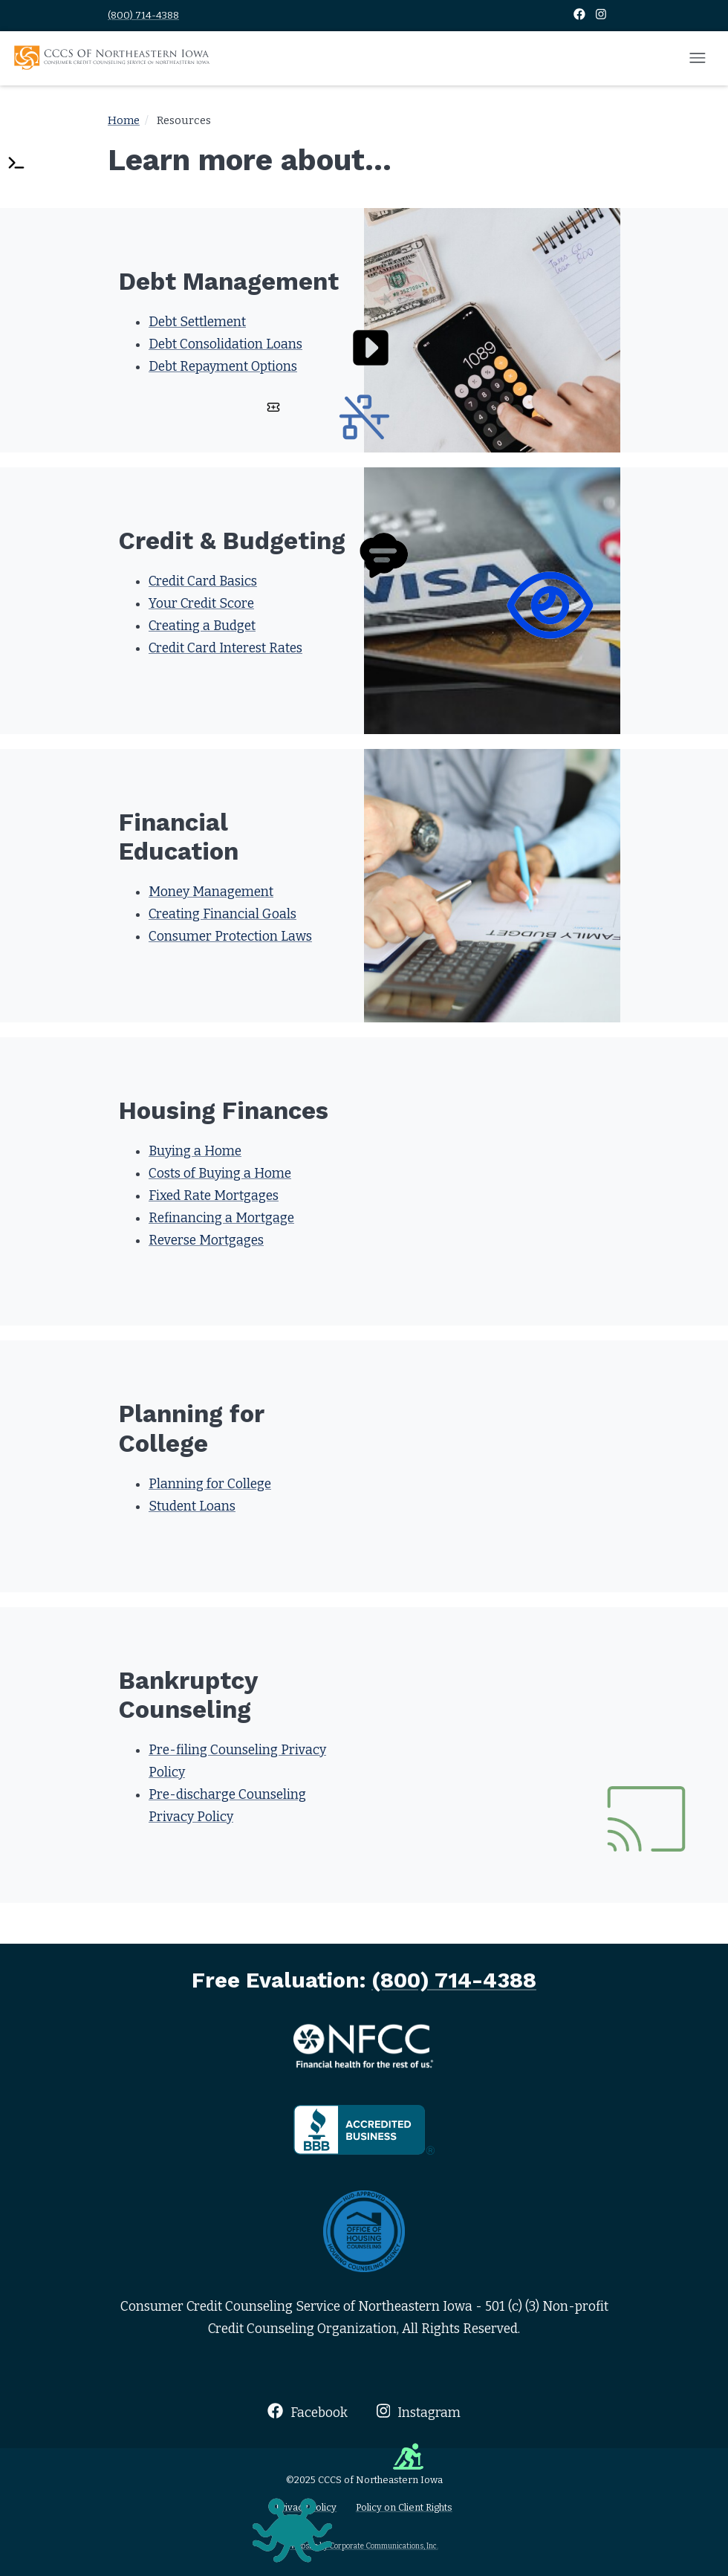  Describe the element at coordinates (371, 348) in the screenshot. I see `play media or video content` at that location.